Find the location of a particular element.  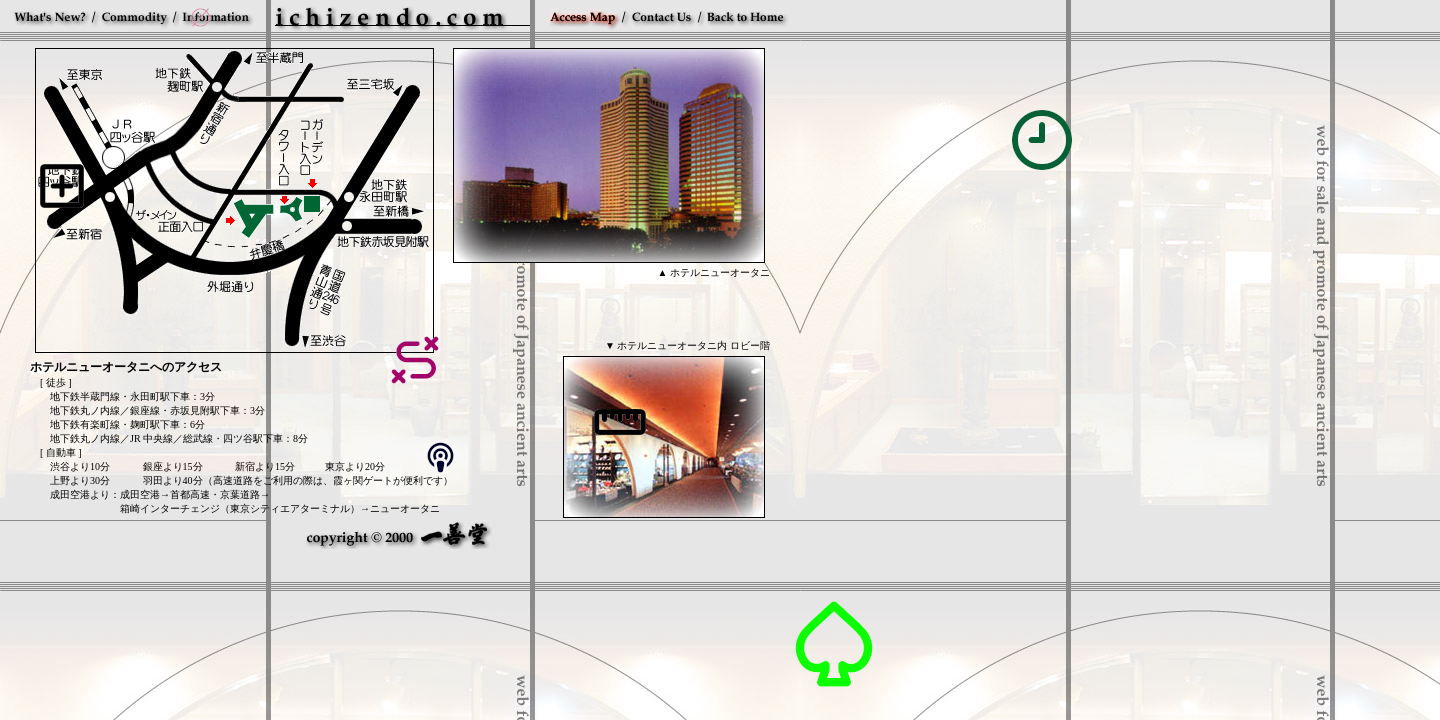

measure dimensions or distances is located at coordinates (620, 422).